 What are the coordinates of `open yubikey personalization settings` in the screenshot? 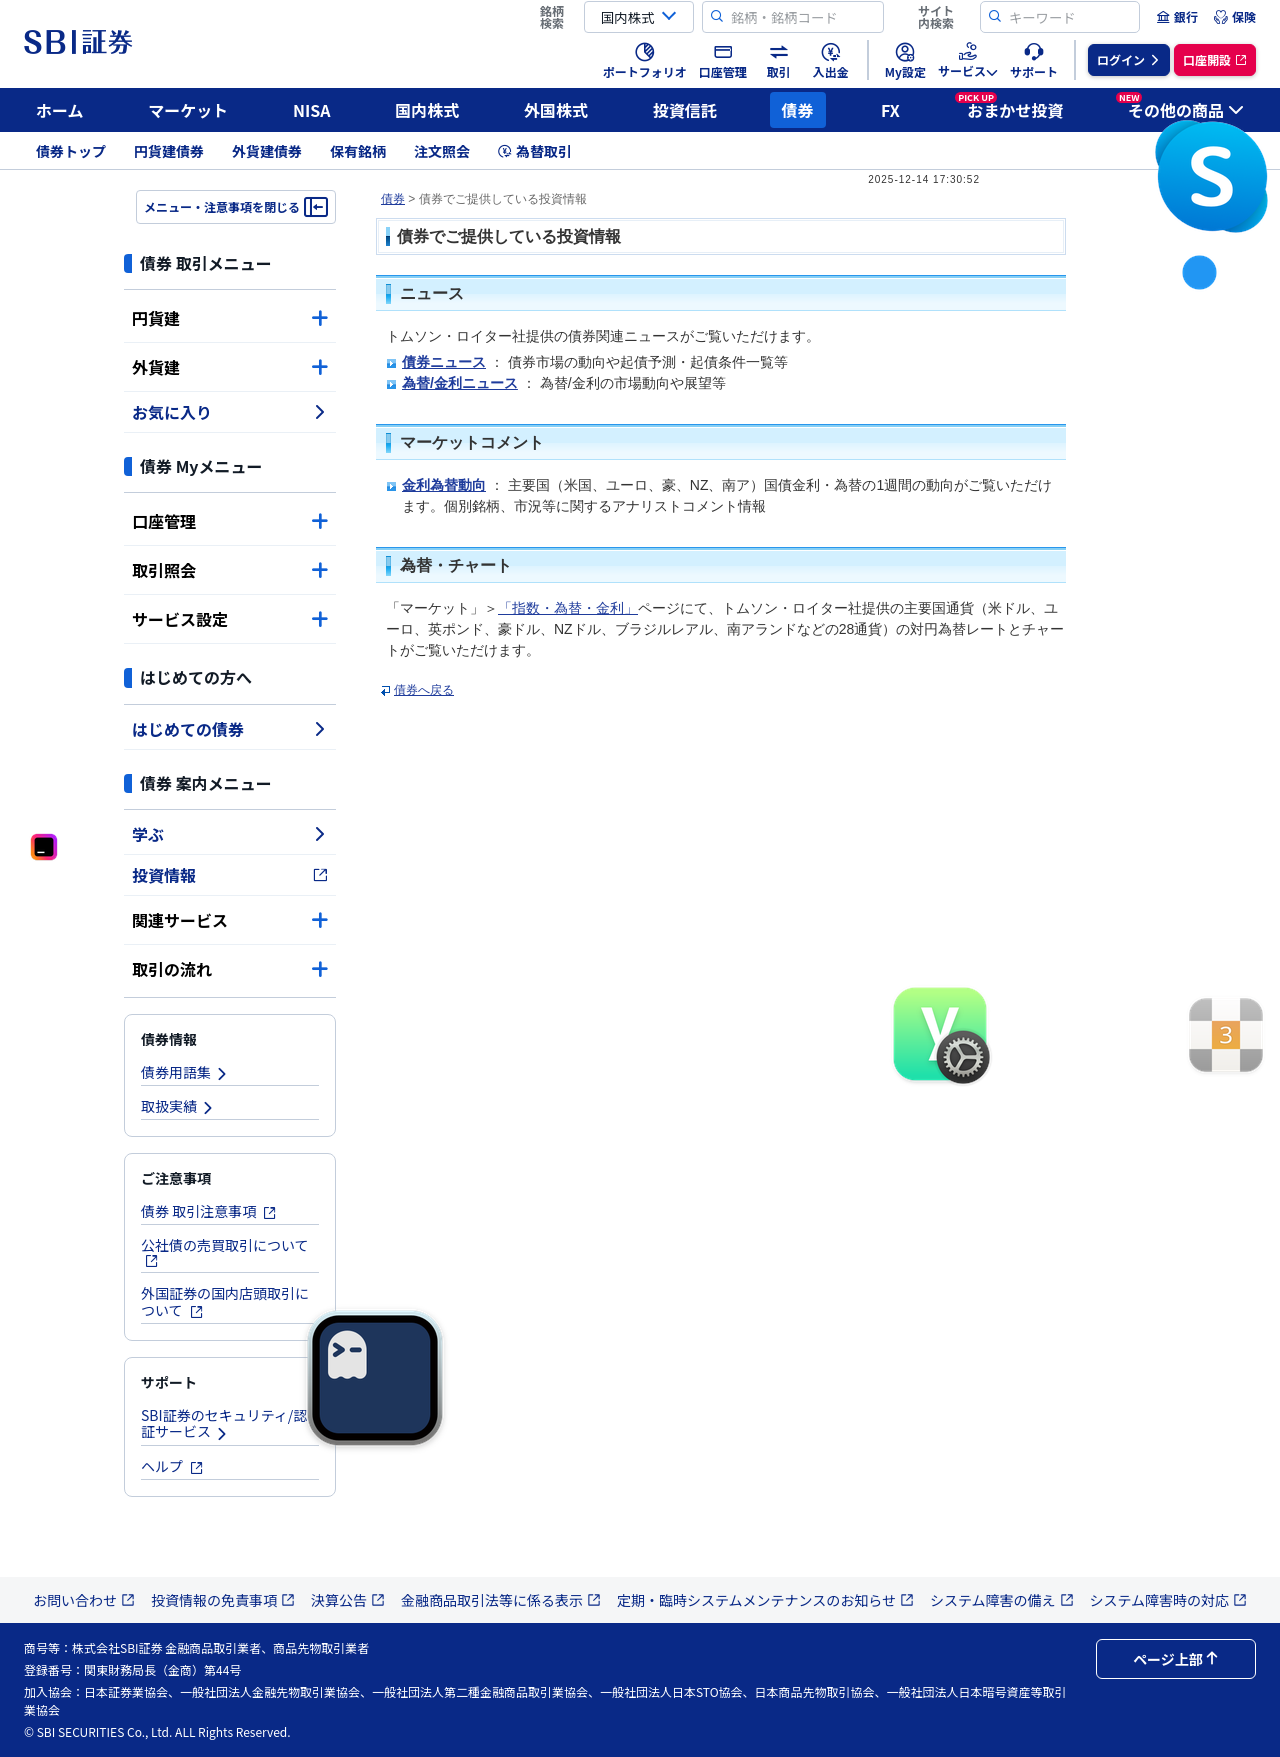 It's located at (940, 1034).